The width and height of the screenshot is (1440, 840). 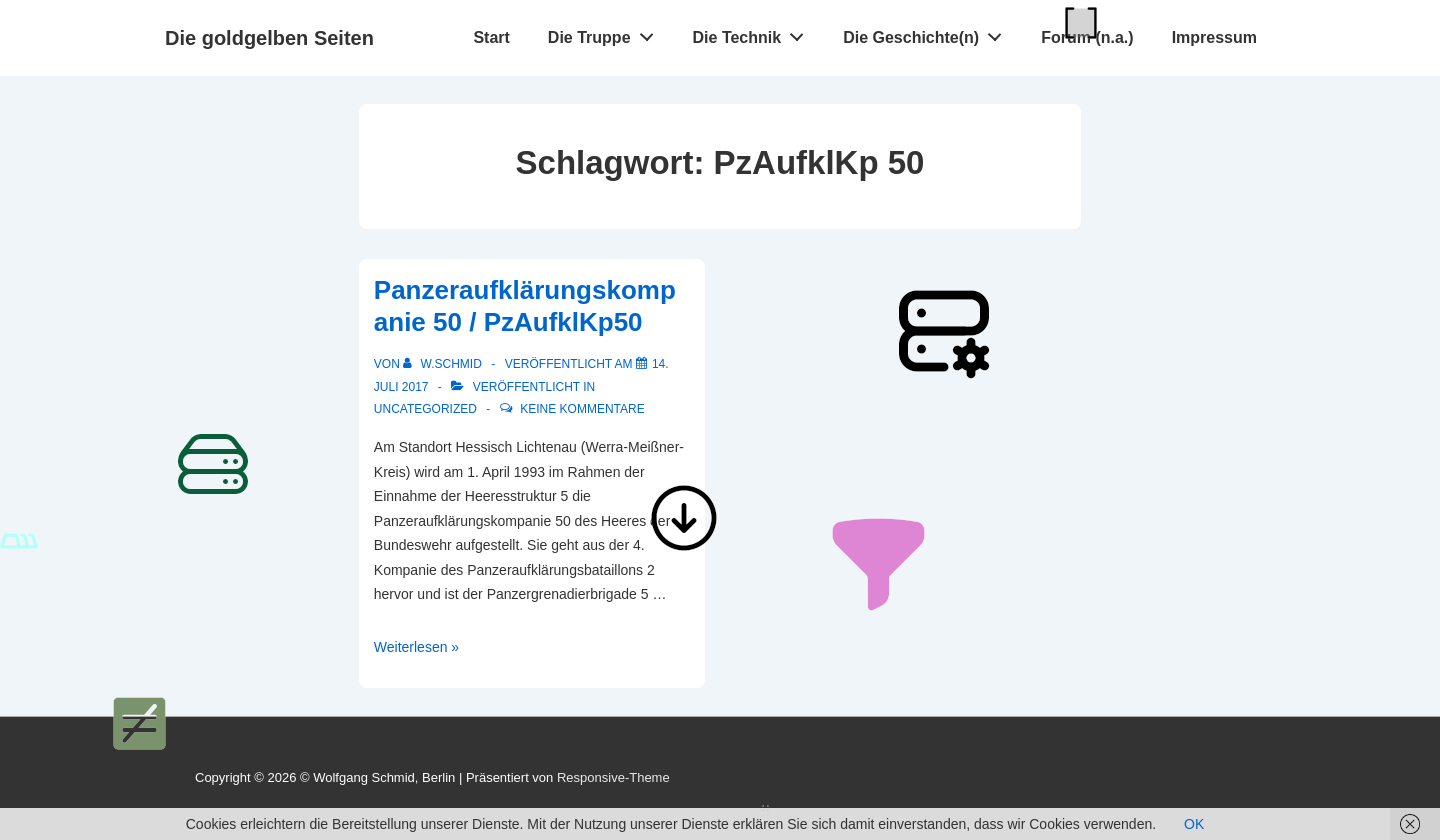 I want to click on filter or sort content, so click(x=878, y=564).